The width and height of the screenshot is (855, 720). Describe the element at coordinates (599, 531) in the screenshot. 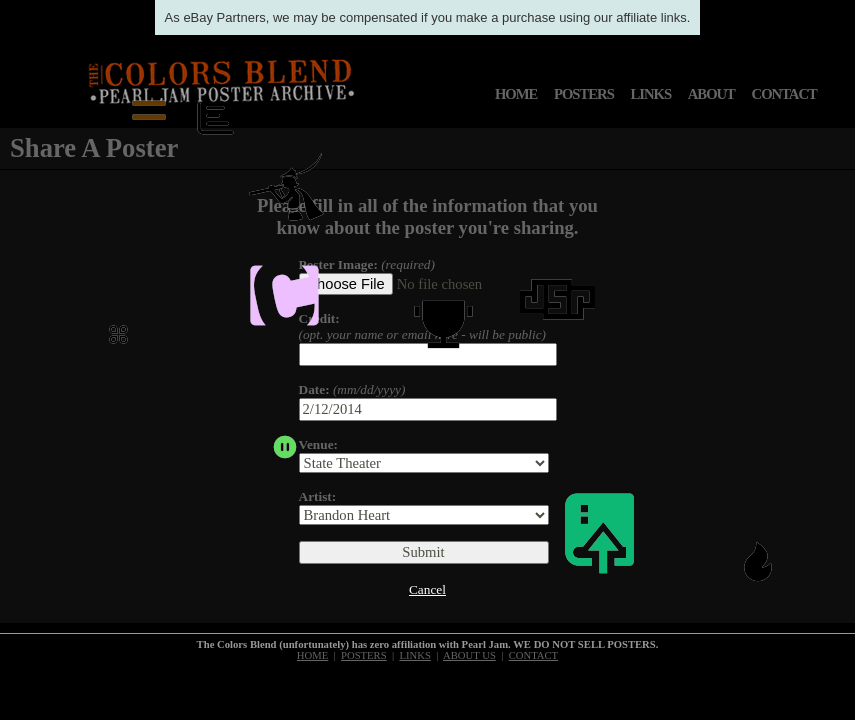

I see `view commit history for a repository` at that location.